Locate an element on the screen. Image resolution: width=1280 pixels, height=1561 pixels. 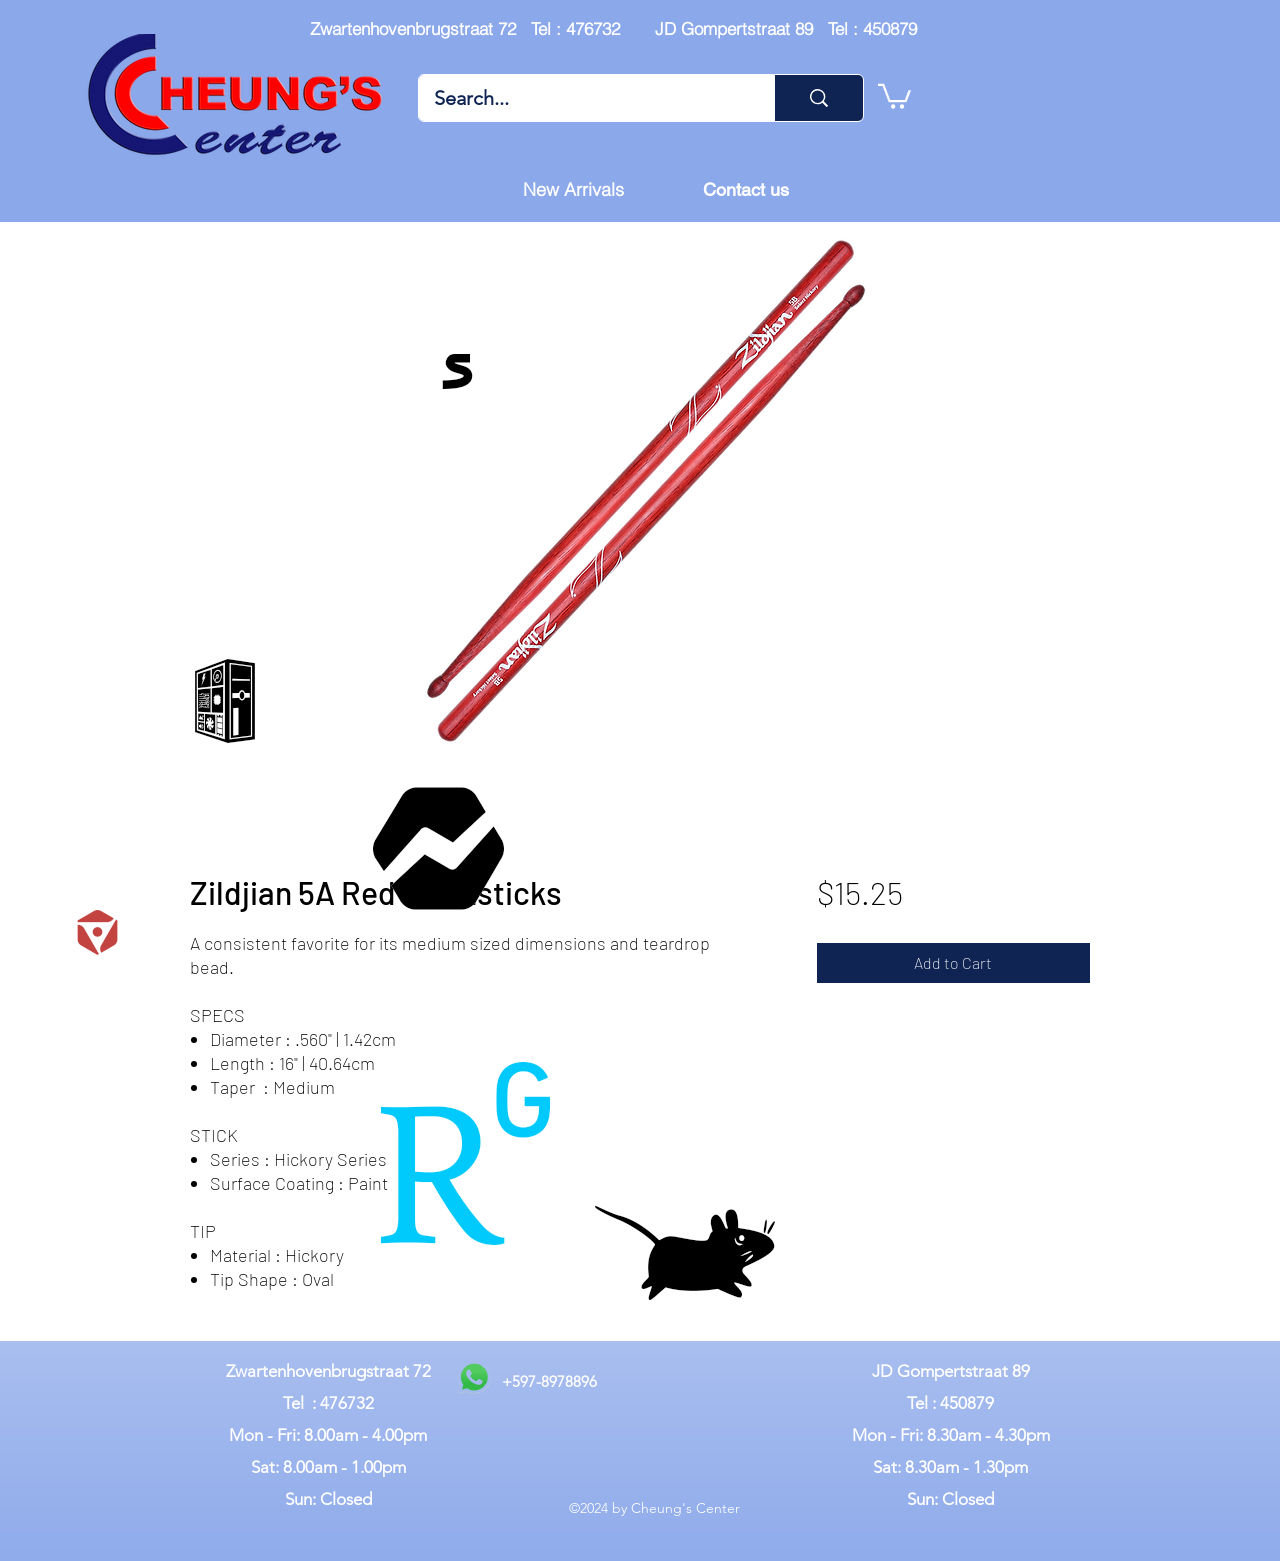
visit softpedia website is located at coordinates (457, 371).